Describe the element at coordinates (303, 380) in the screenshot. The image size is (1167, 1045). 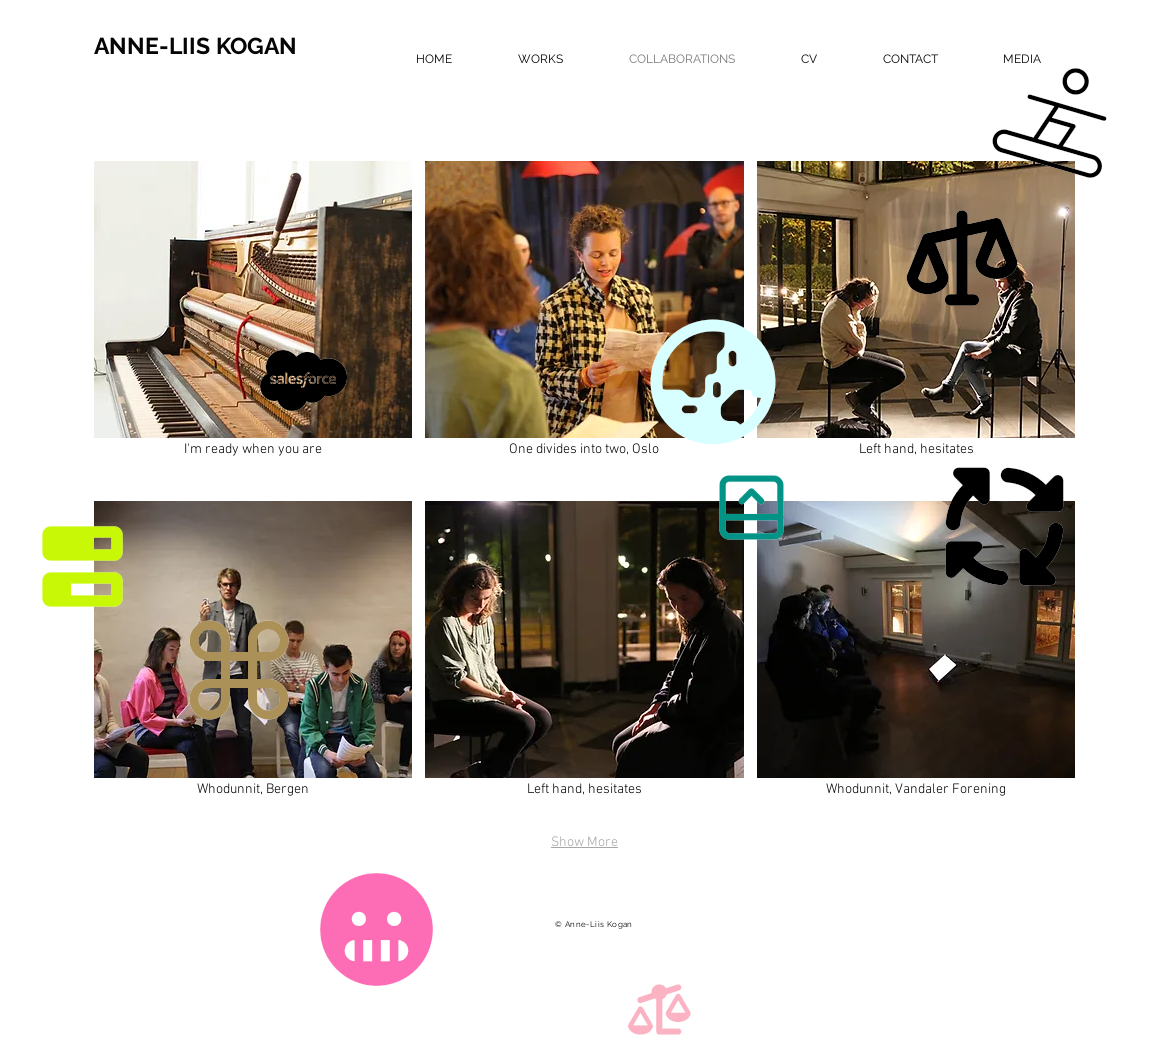
I see `open salesforce CRM application` at that location.